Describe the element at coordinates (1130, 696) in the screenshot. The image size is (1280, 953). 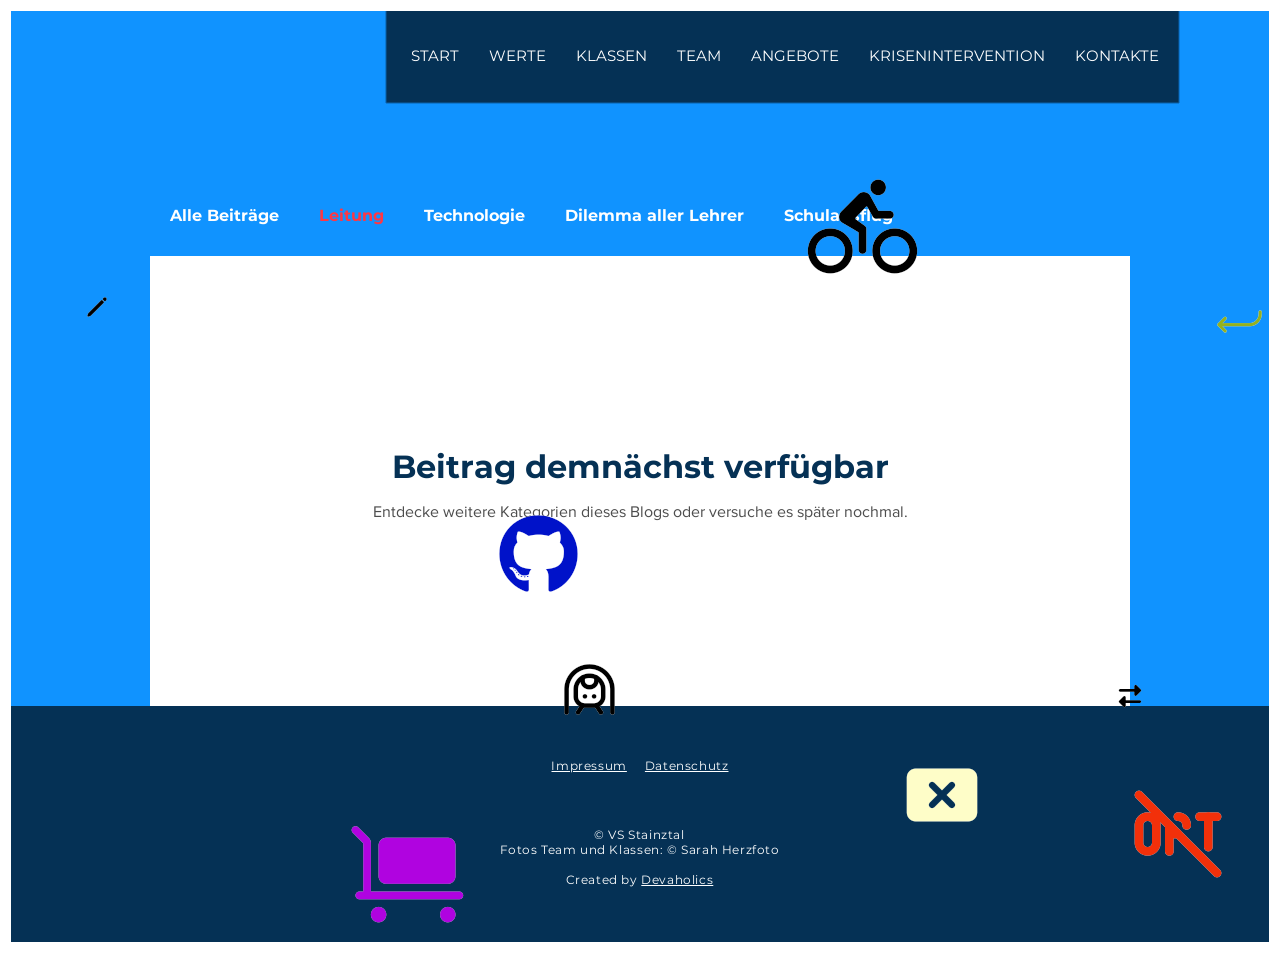
I see `swap or exchange items` at that location.